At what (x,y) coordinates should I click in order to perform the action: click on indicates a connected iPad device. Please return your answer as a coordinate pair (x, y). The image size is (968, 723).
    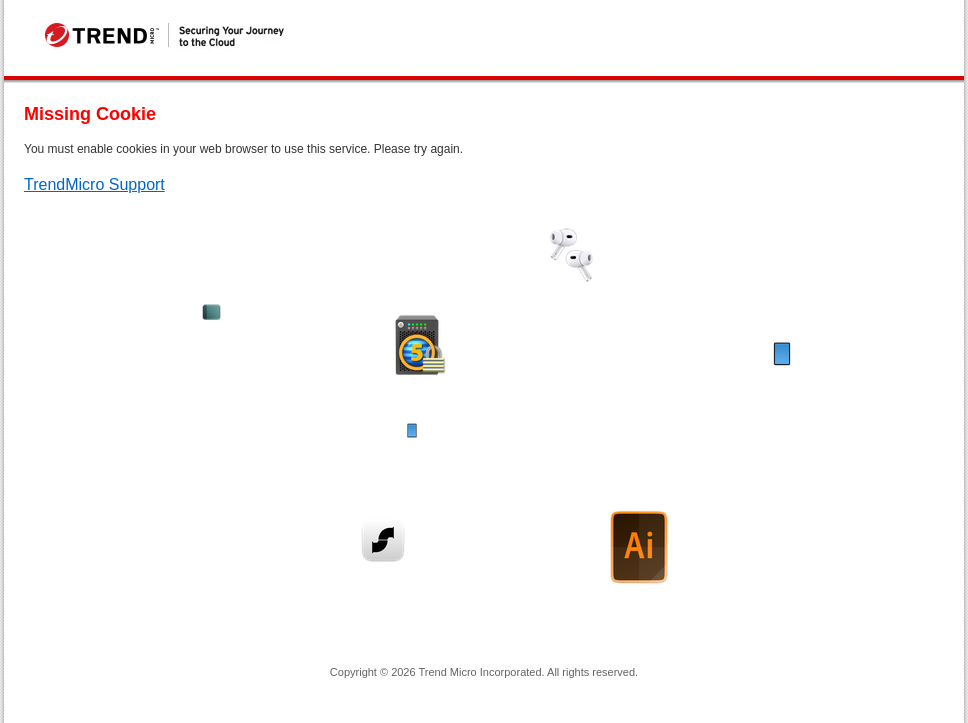
    Looking at the image, I should click on (782, 354).